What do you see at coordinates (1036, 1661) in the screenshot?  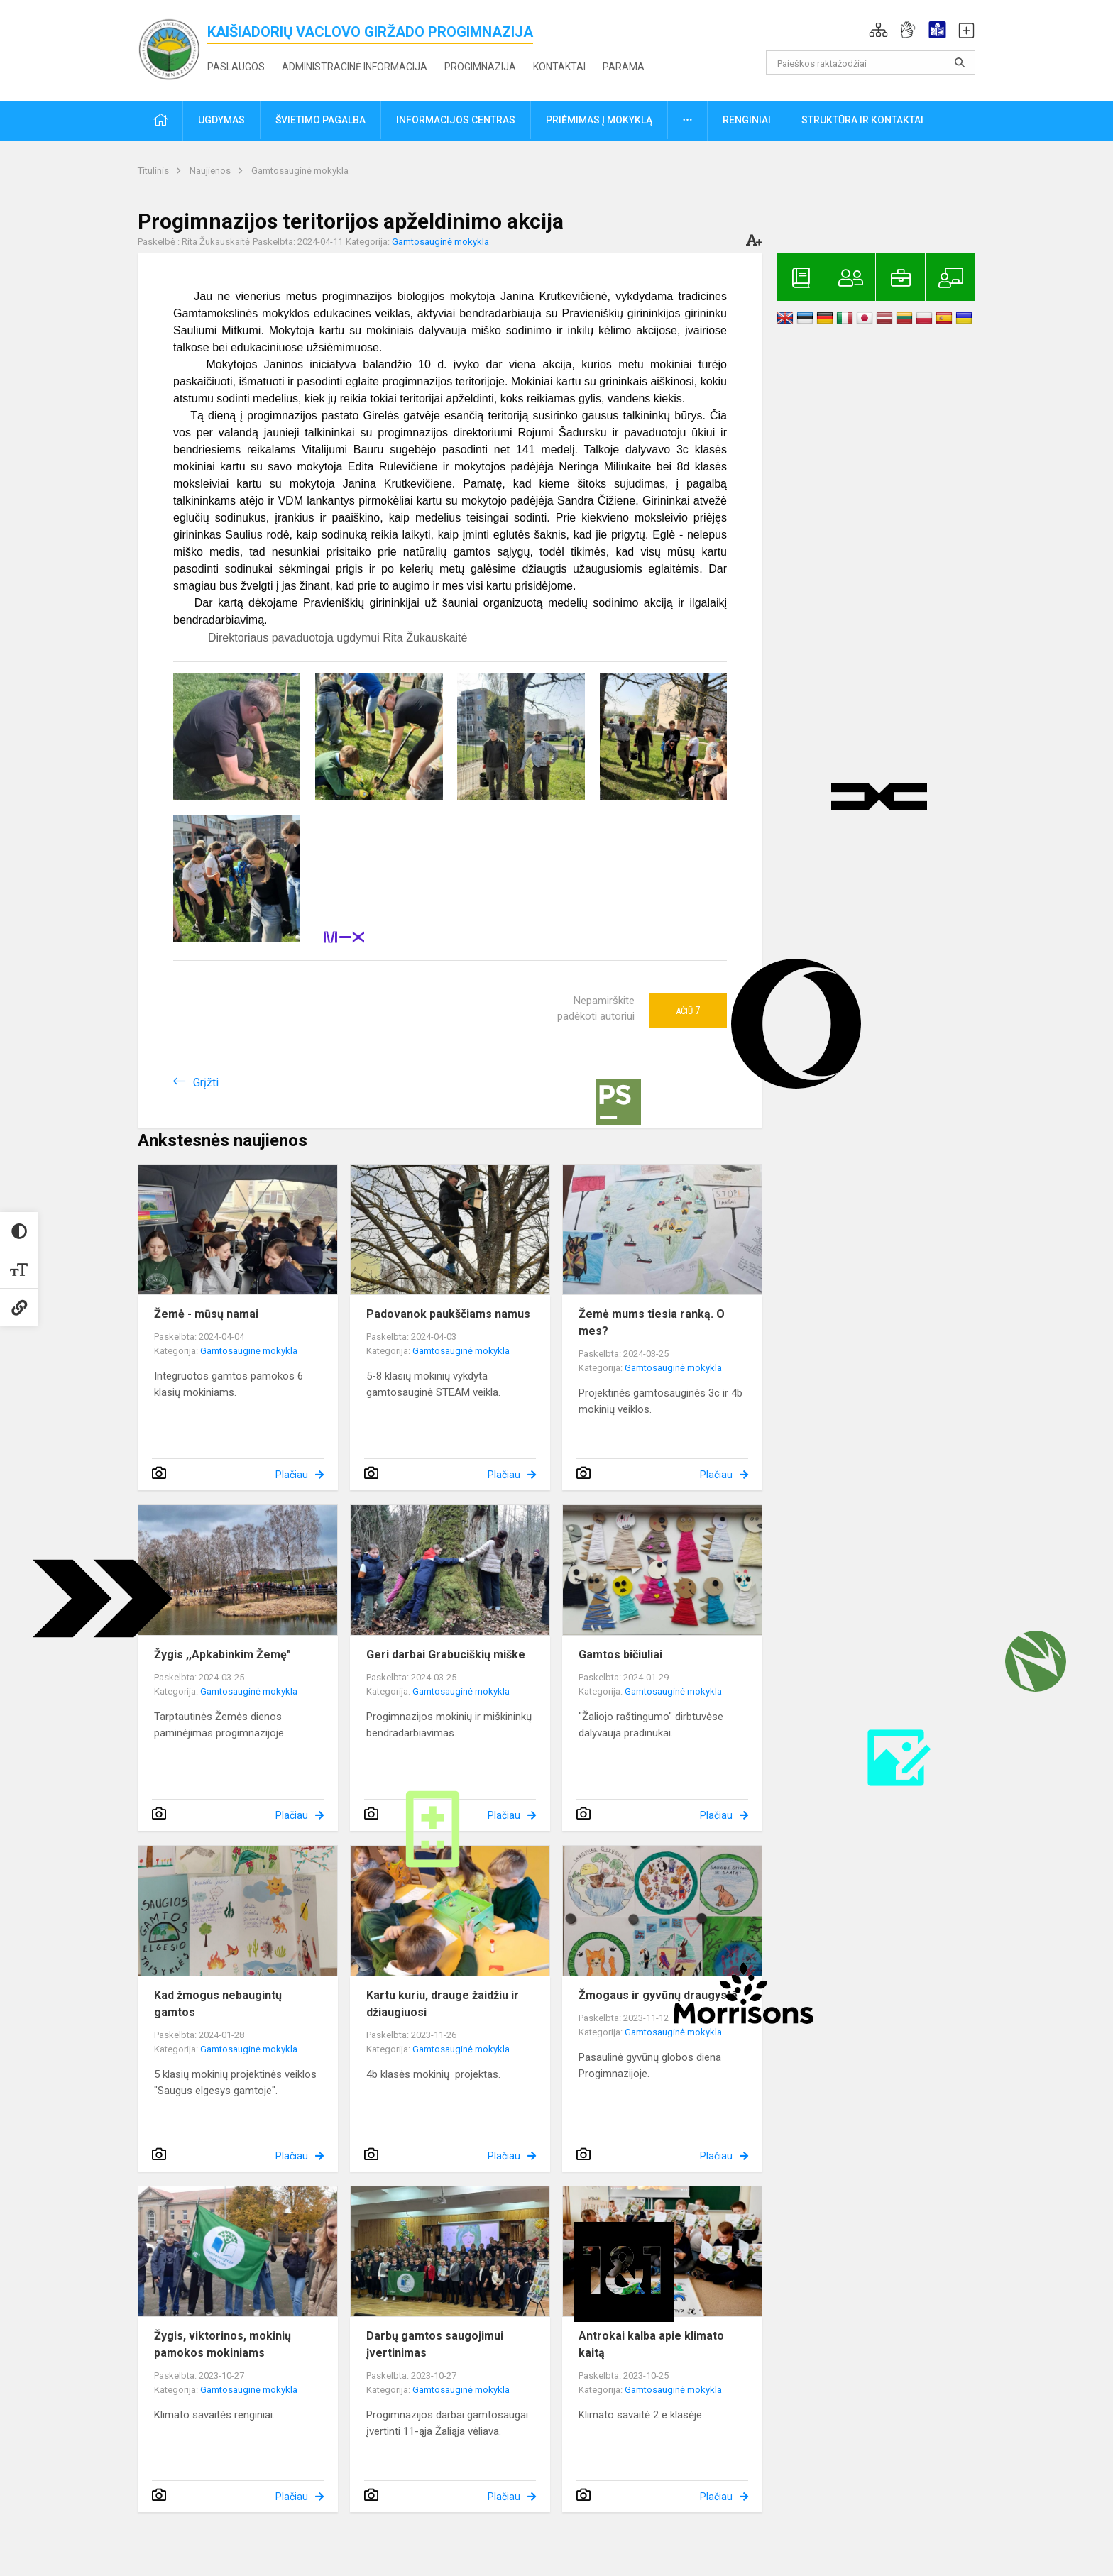 I see `spacemacs text editor logo` at bounding box center [1036, 1661].